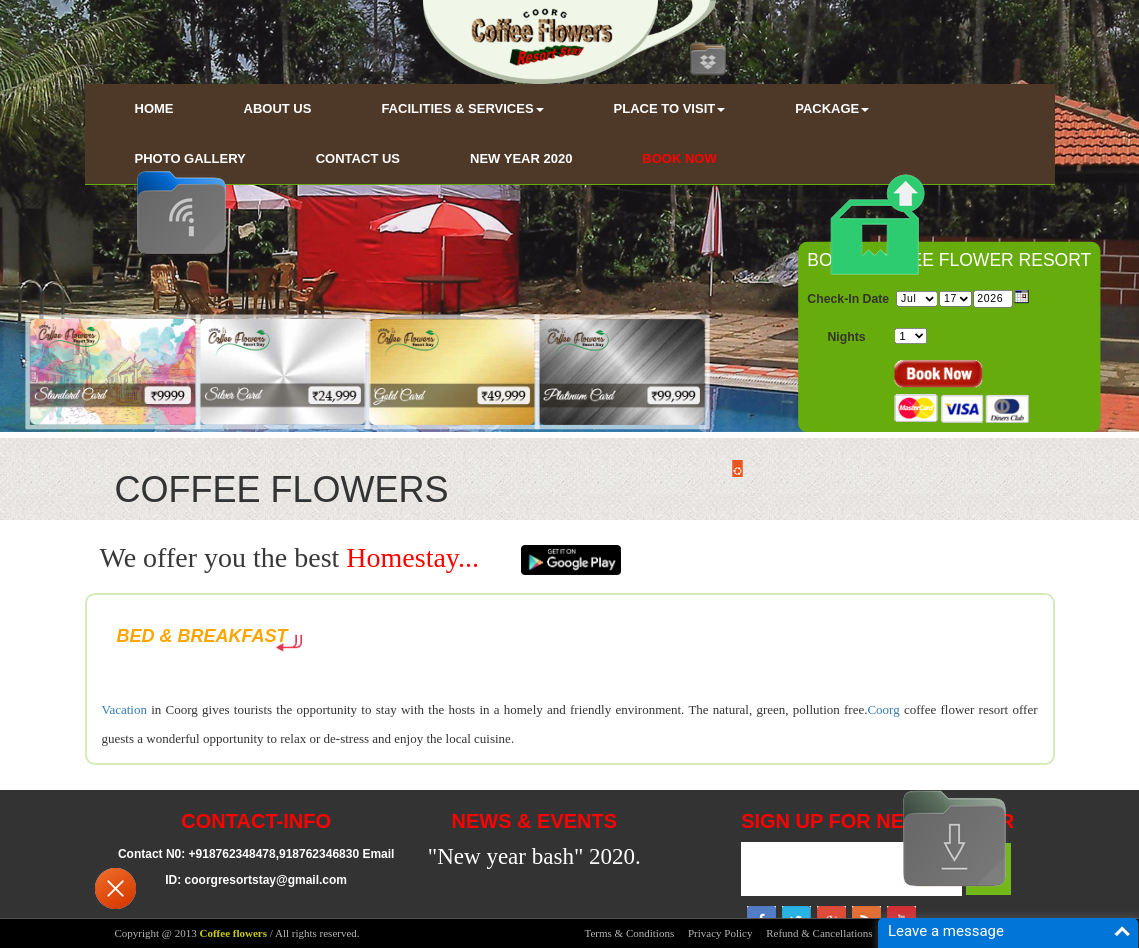 The height and width of the screenshot is (948, 1139). What do you see at coordinates (954, 838) in the screenshot?
I see `open downloads folder` at bounding box center [954, 838].